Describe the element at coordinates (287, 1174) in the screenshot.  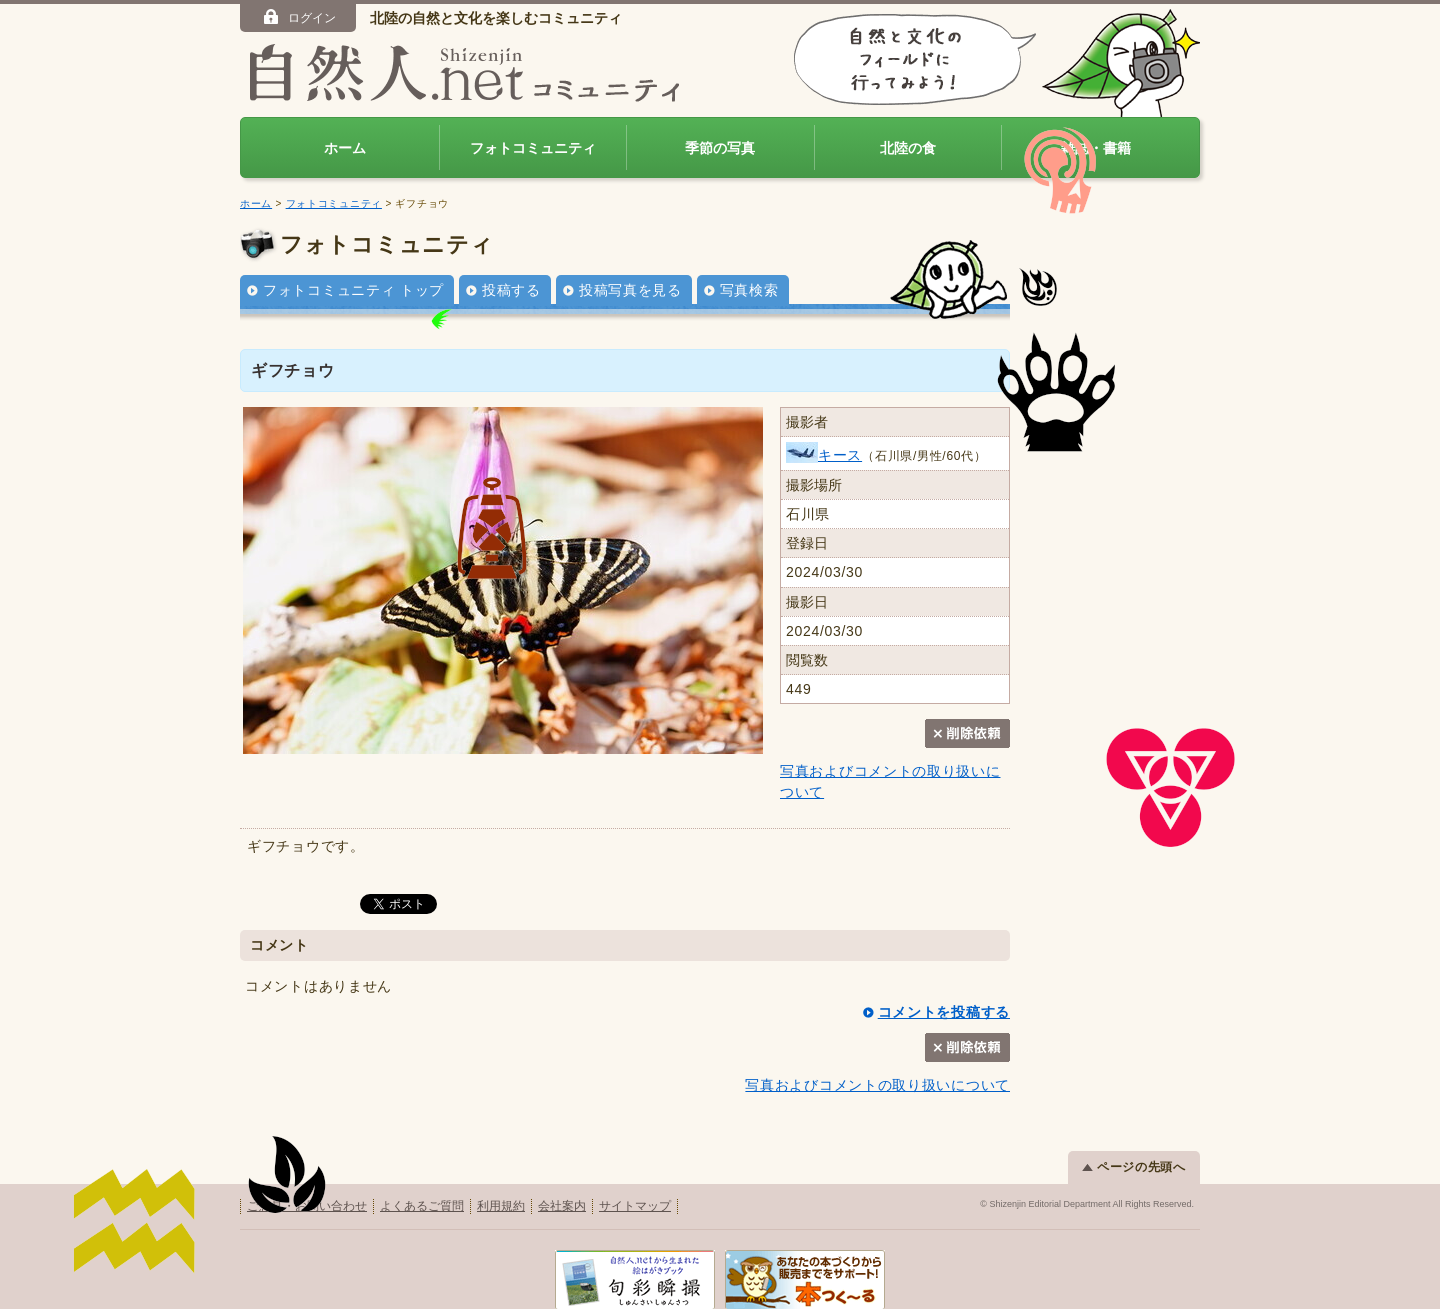
I see `indicates eco-friendly or organic option` at that location.